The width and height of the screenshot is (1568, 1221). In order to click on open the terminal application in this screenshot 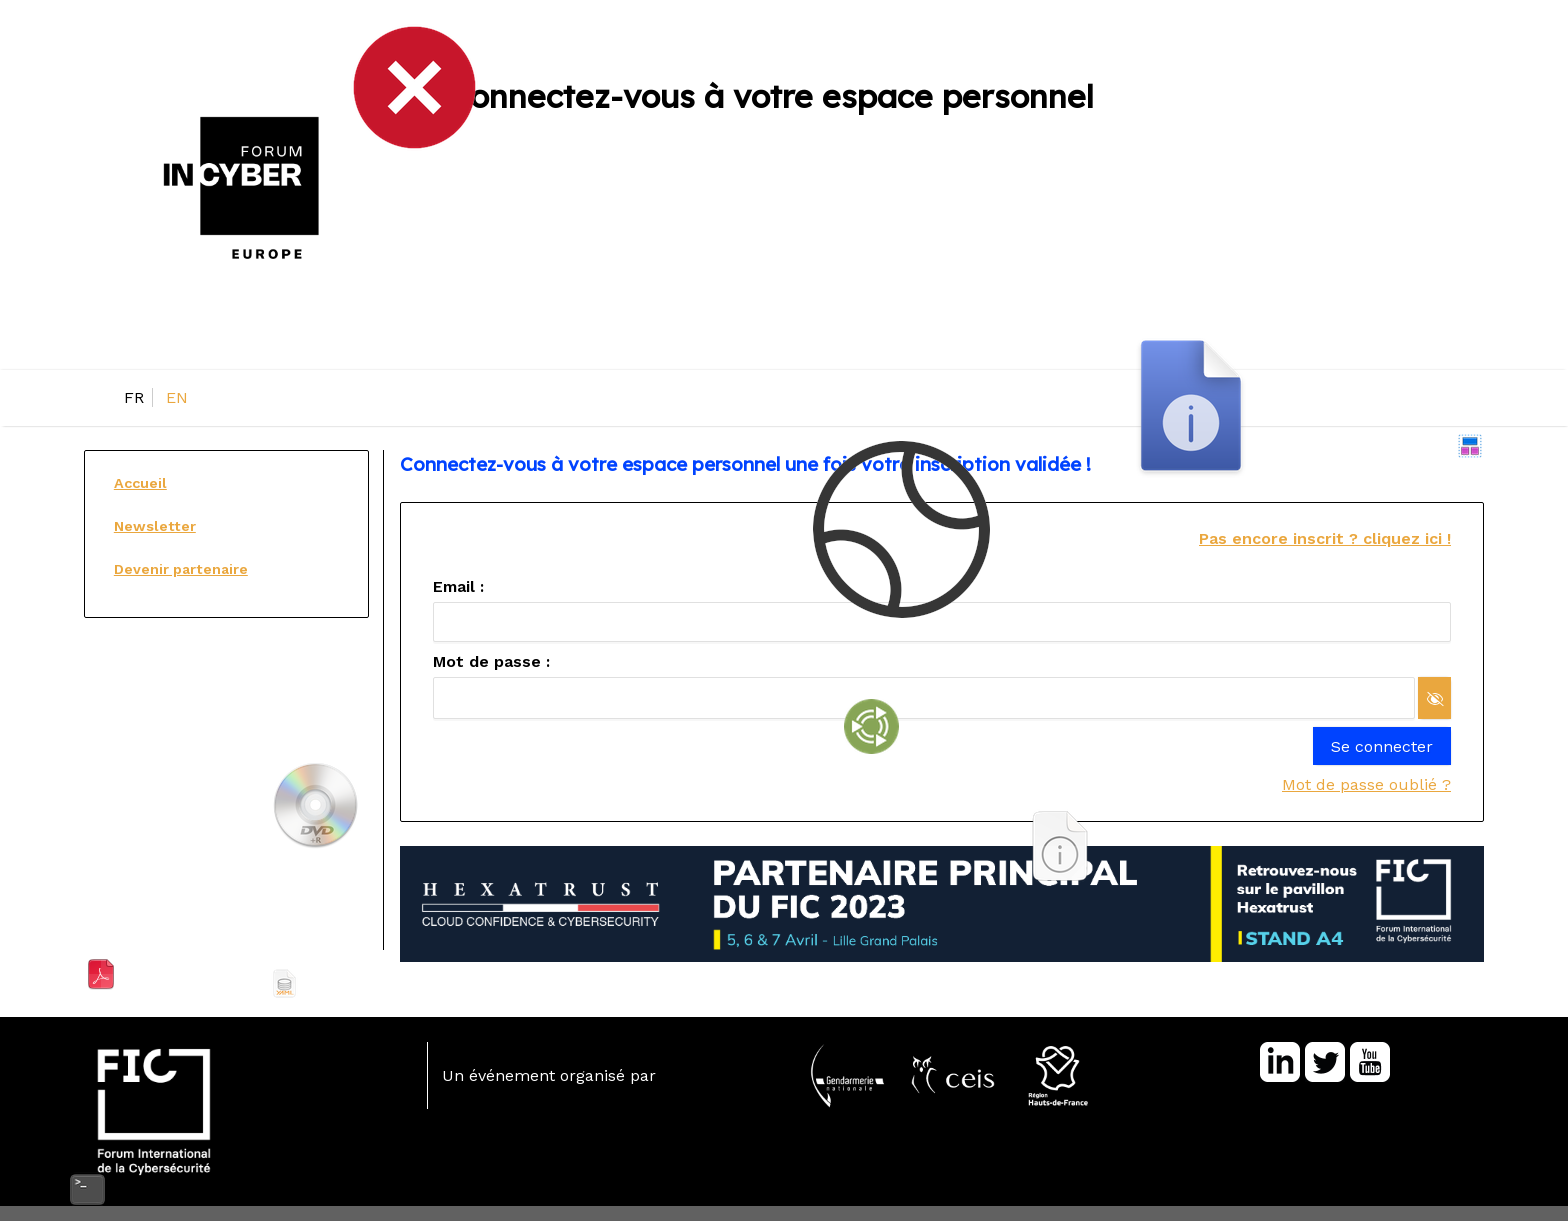, I will do `click(87, 1189)`.